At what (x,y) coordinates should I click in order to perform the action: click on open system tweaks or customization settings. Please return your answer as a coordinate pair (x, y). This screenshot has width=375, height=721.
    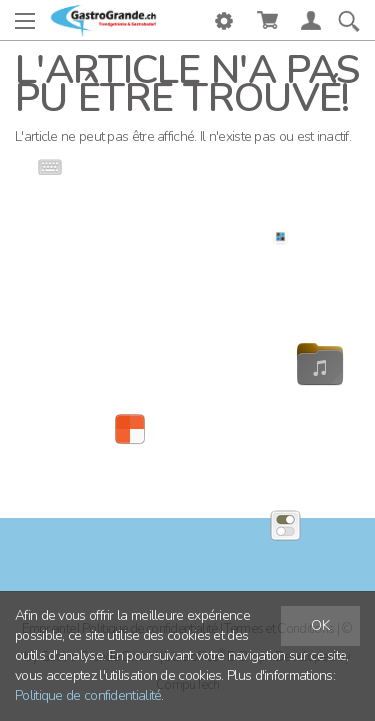
    Looking at the image, I should click on (285, 525).